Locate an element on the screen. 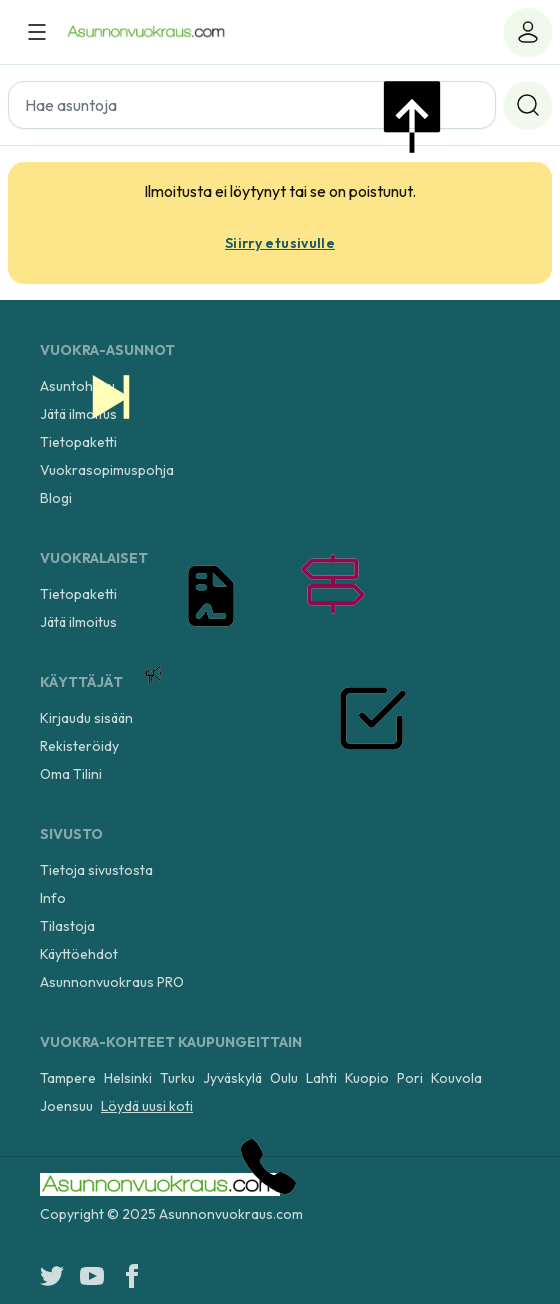 The height and width of the screenshot is (1304, 560). make a phone call is located at coordinates (268, 1166).